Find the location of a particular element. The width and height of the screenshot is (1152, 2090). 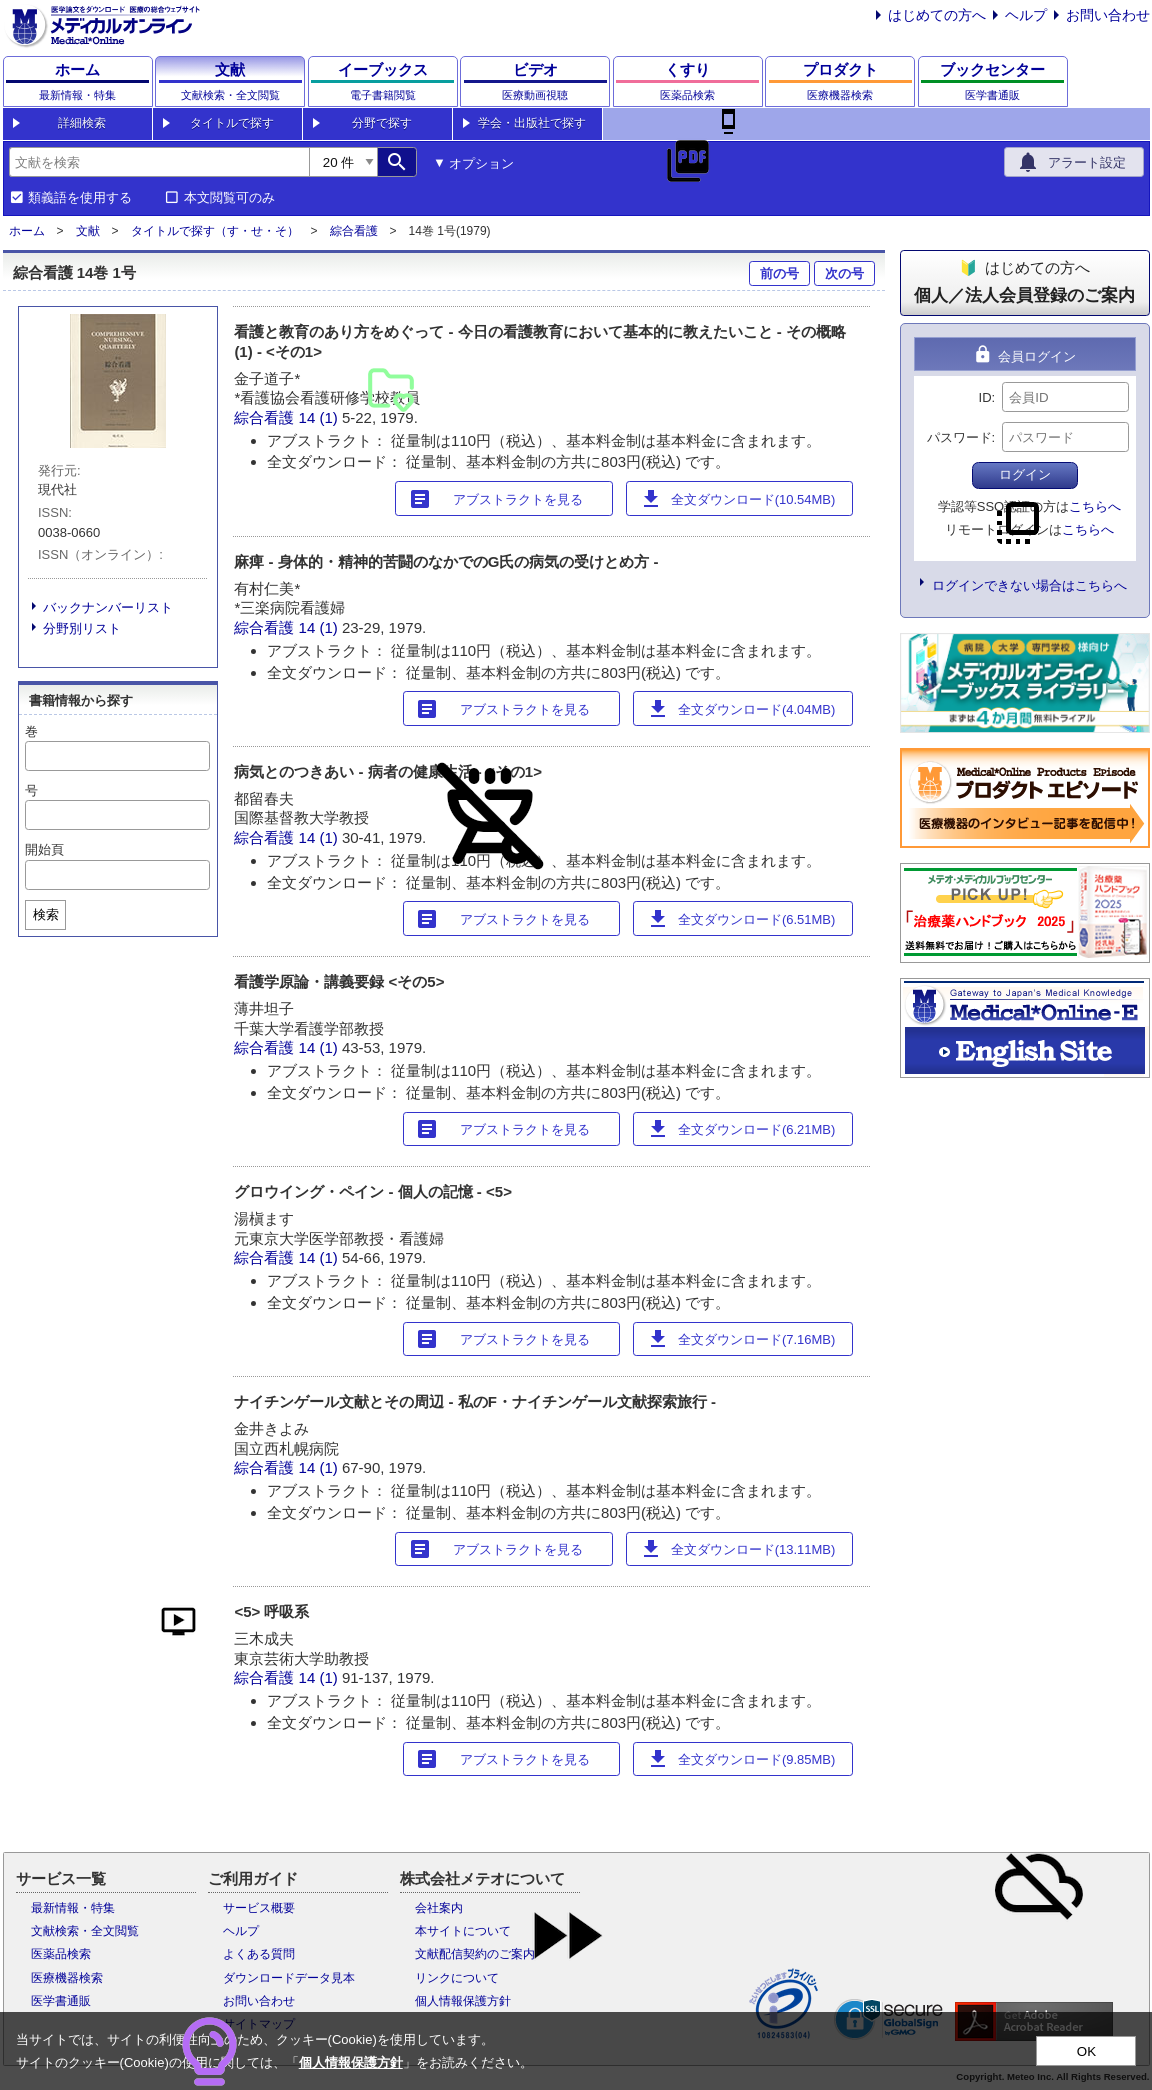

dock your device to a charging station is located at coordinates (728, 121).